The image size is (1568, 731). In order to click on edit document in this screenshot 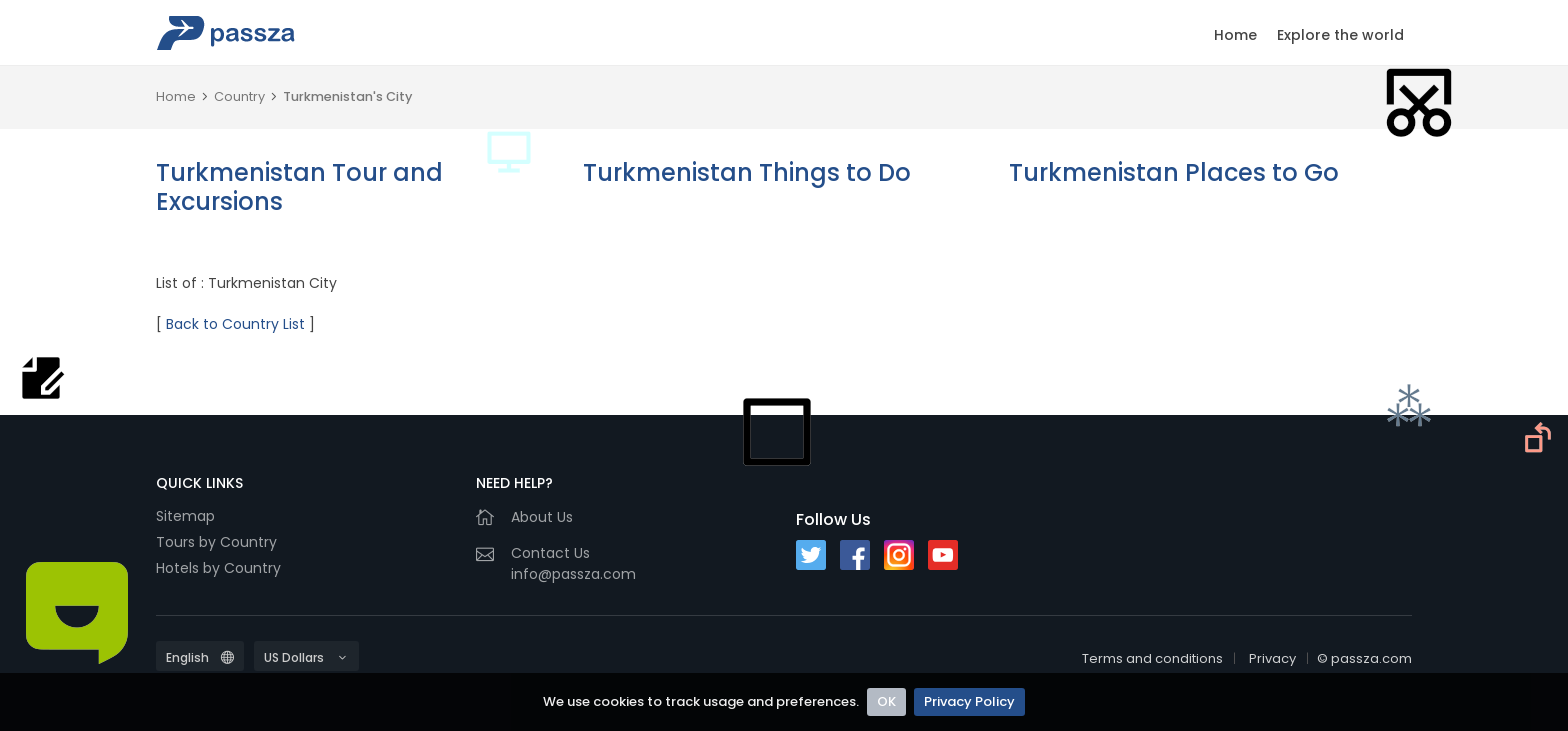, I will do `click(41, 378)`.